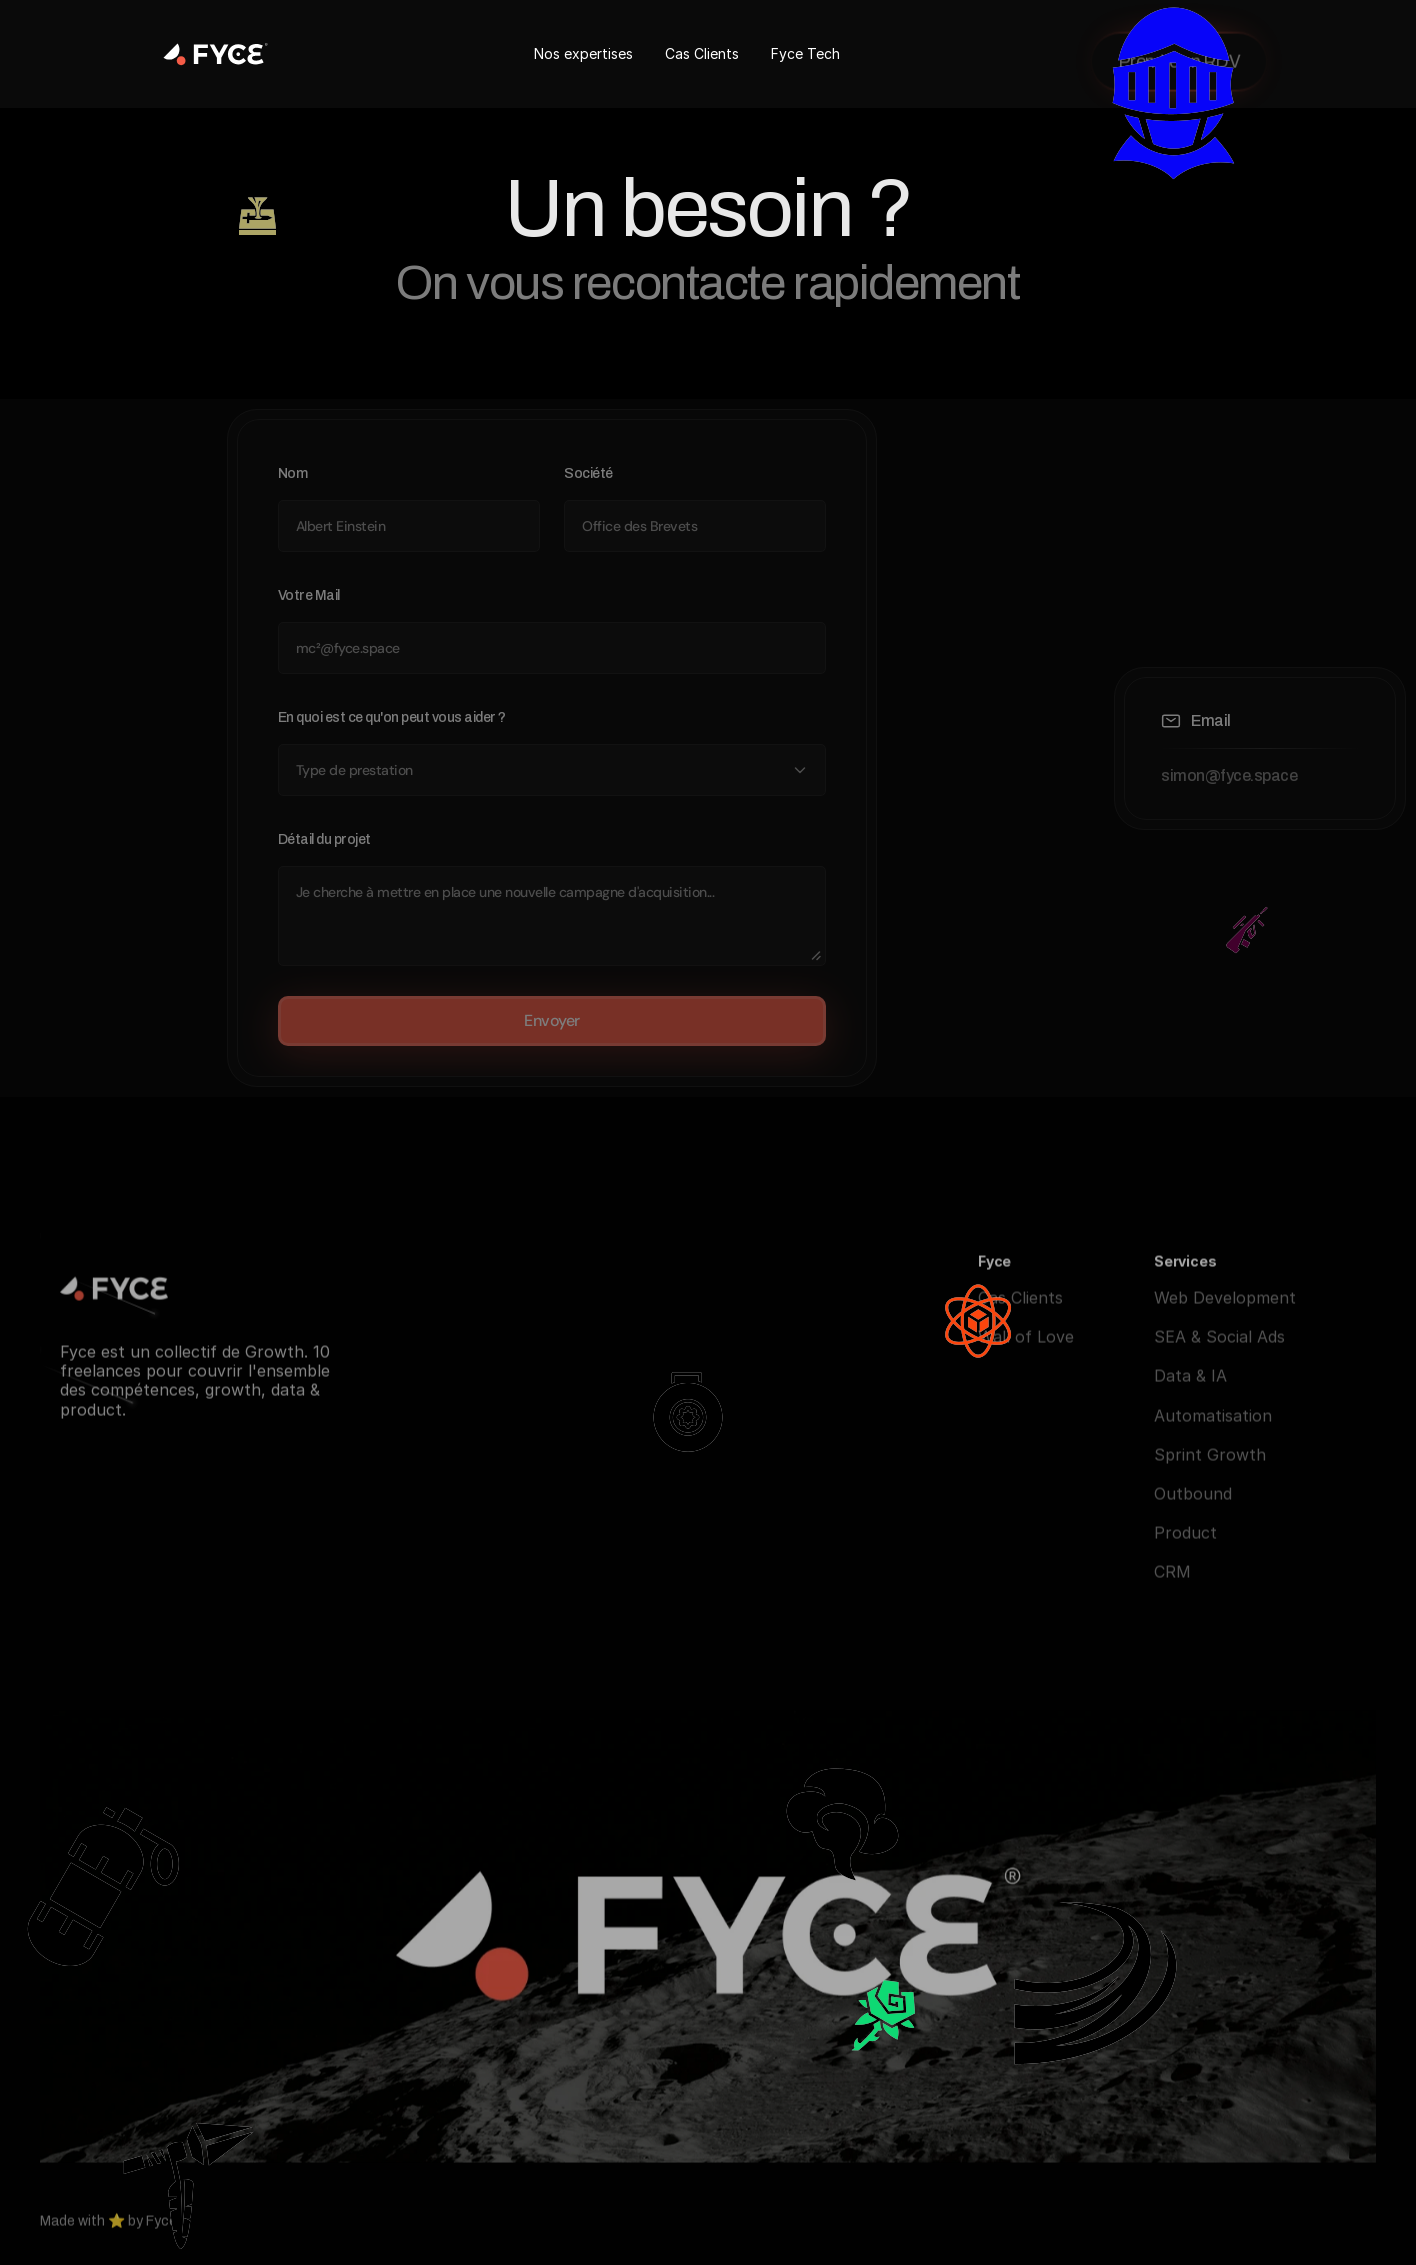 The image size is (1416, 2265). Describe the element at coordinates (1173, 92) in the screenshot. I see `select knight or warrior character class` at that location.